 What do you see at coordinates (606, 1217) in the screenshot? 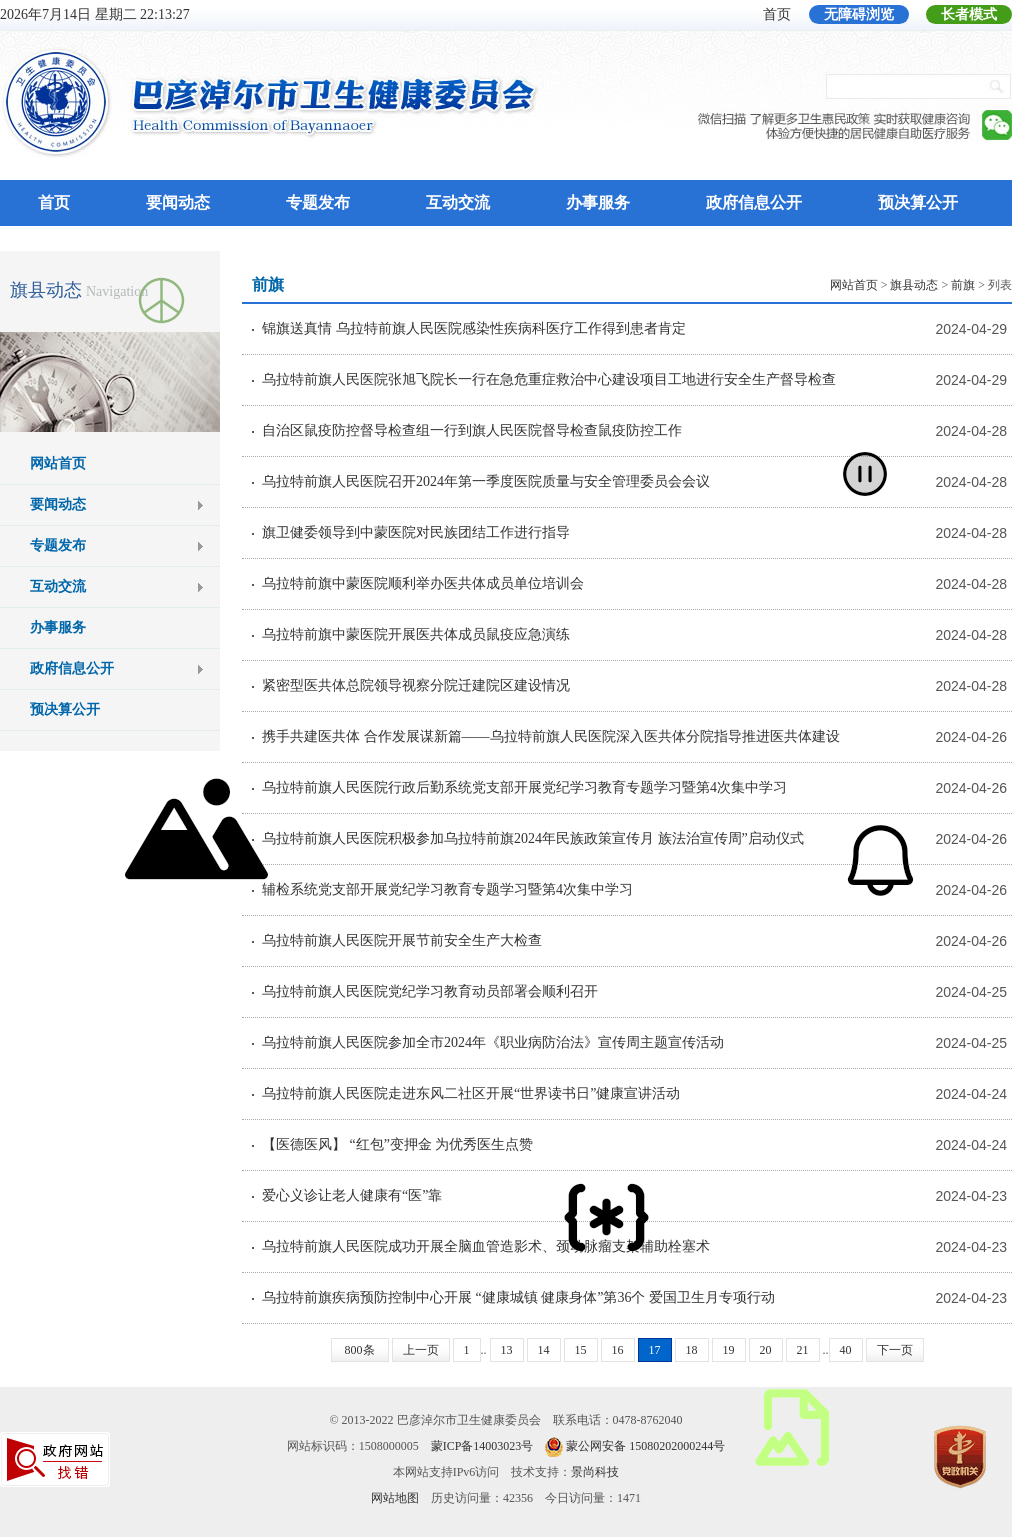
I see `insert a code snippet or variable placeholder` at bounding box center [606, 1217].